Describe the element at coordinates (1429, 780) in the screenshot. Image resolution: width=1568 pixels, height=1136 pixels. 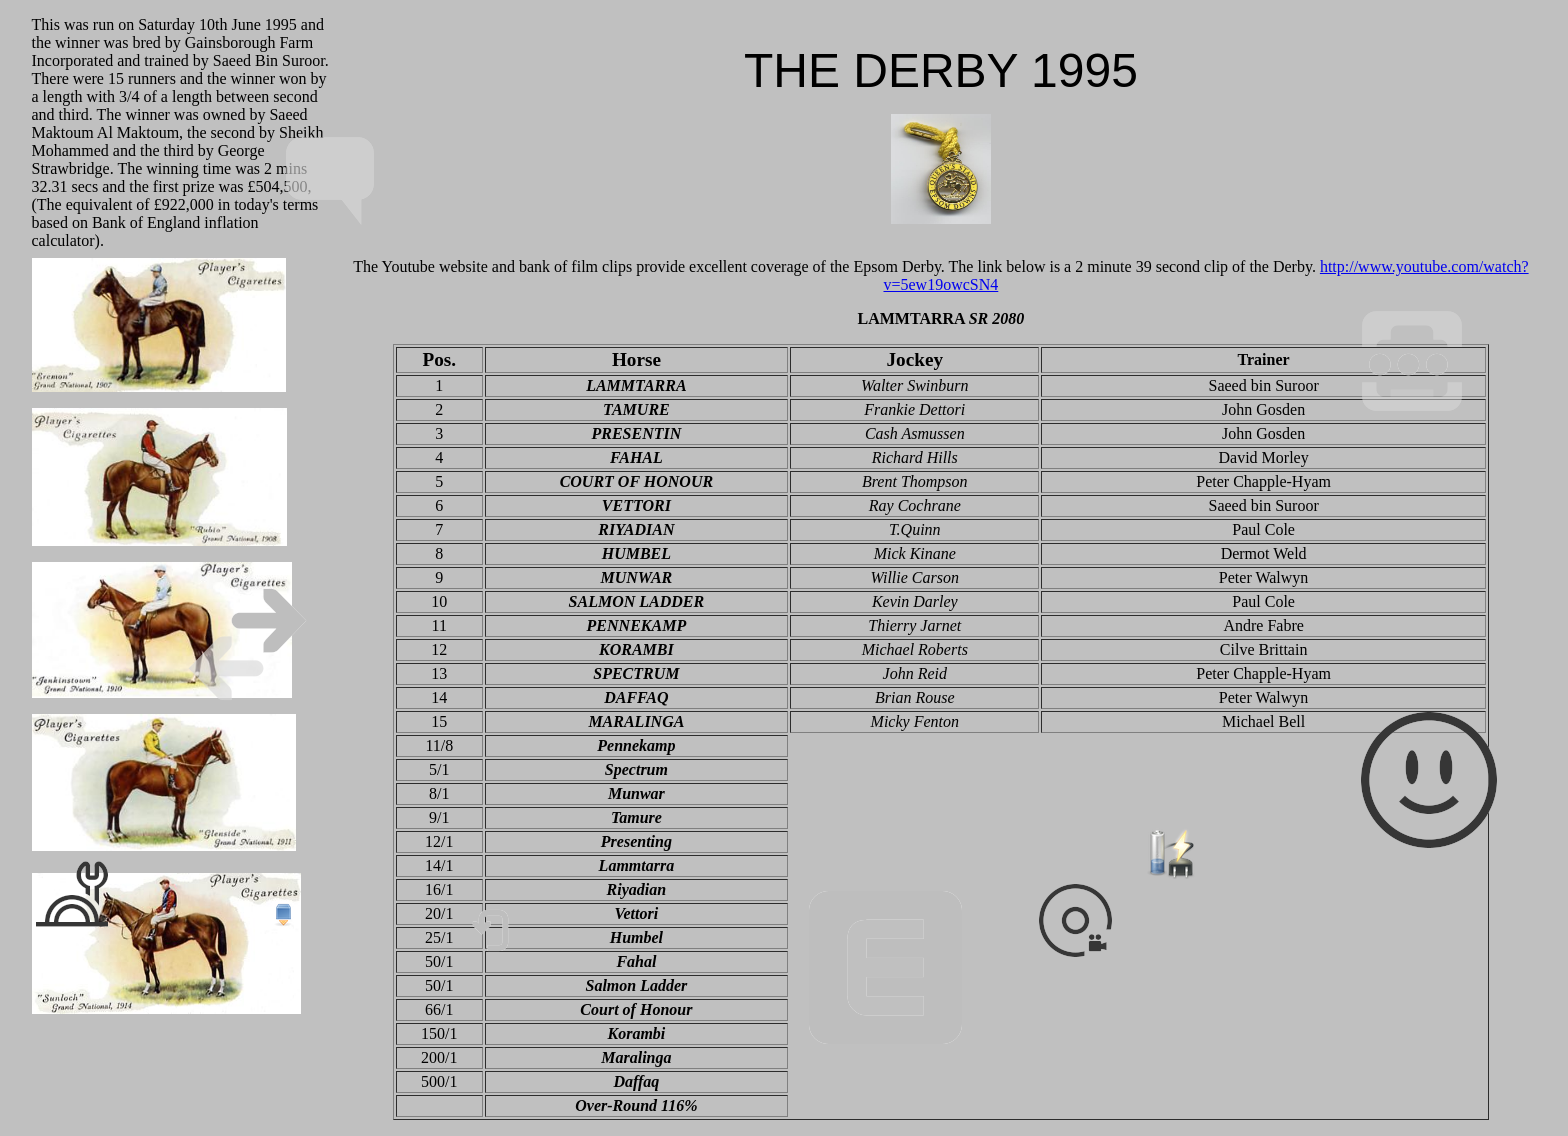
I see `access people and smiley emoji category` at that location.